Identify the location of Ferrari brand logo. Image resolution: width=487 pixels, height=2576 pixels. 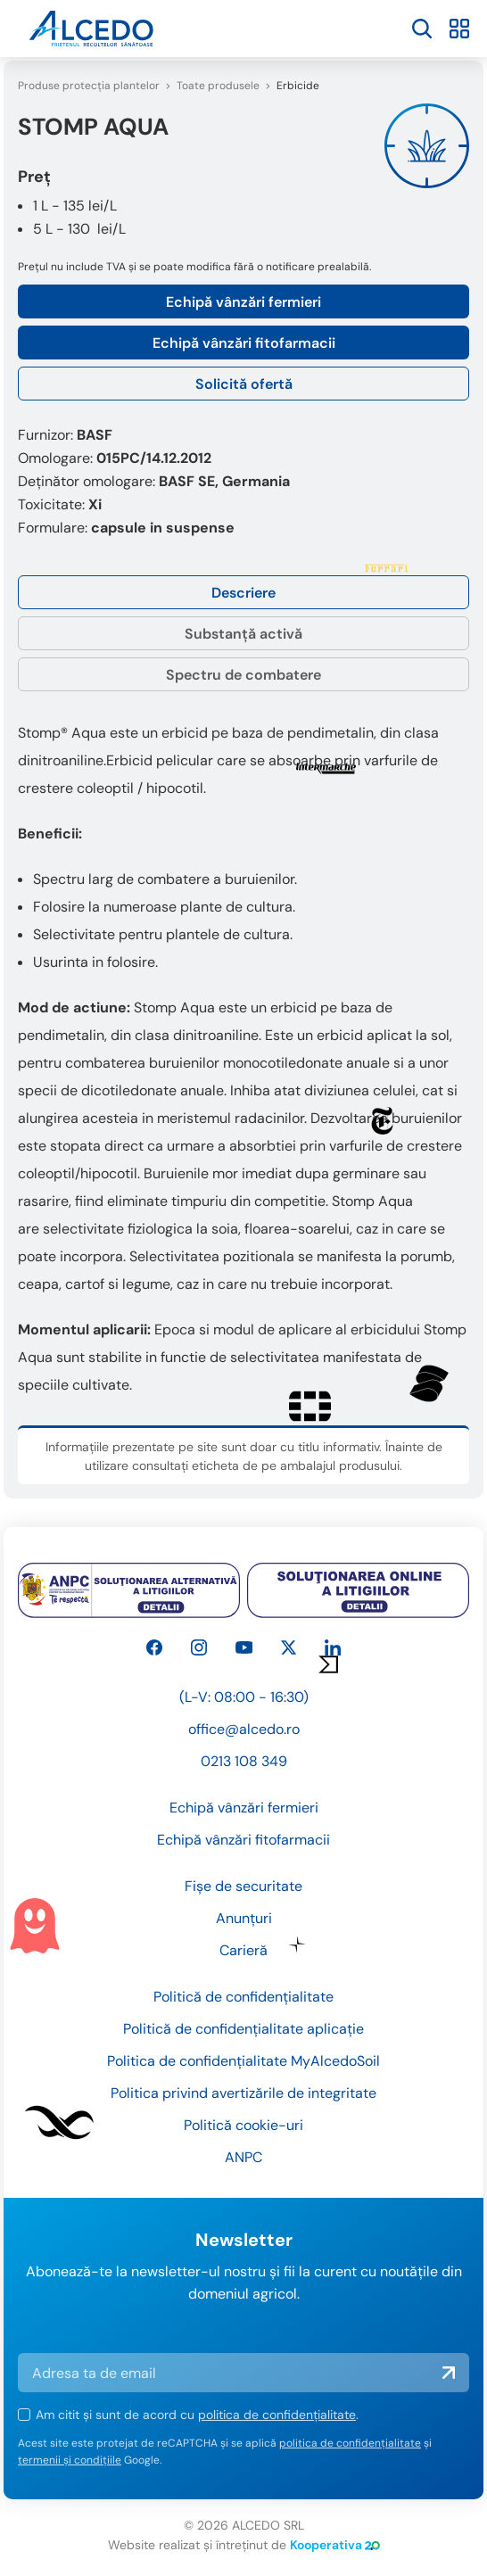
(386, 568).